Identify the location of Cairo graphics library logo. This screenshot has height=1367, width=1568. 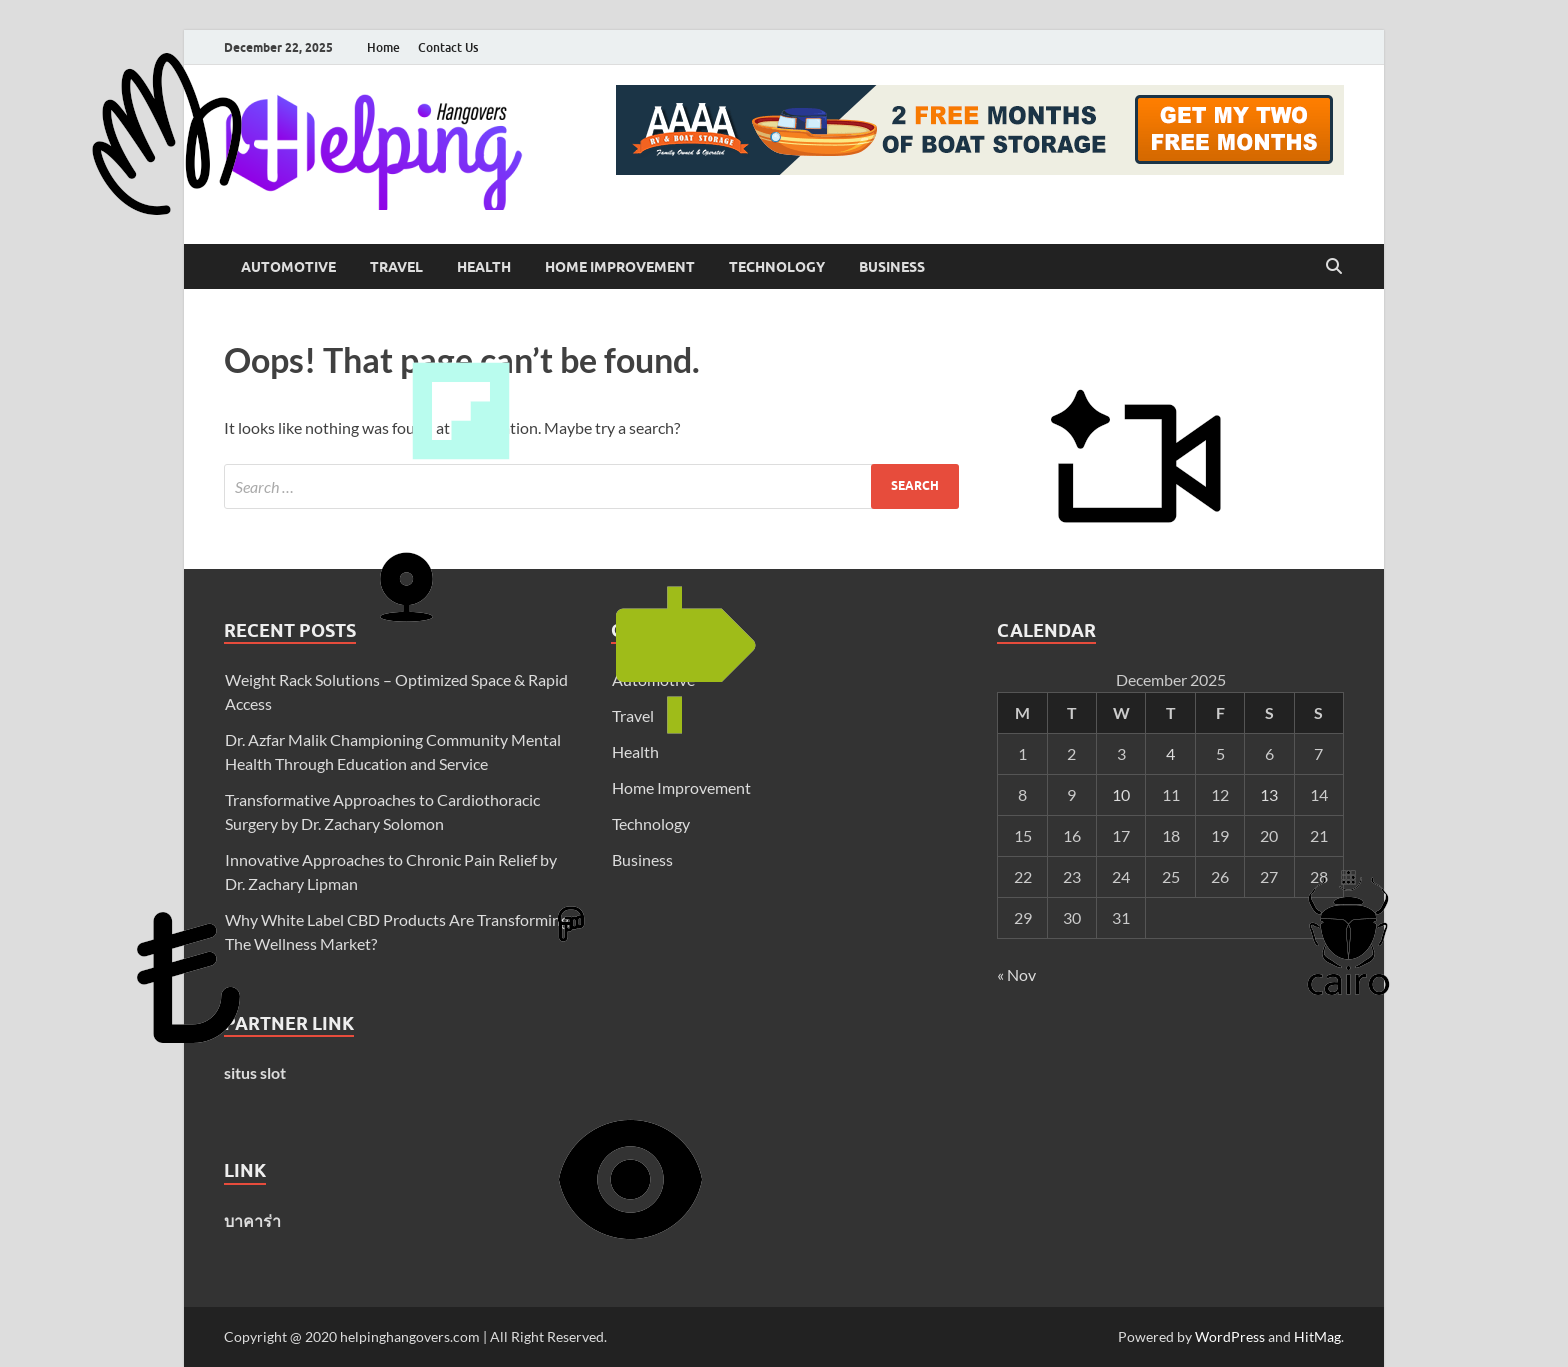
(1348, 932).